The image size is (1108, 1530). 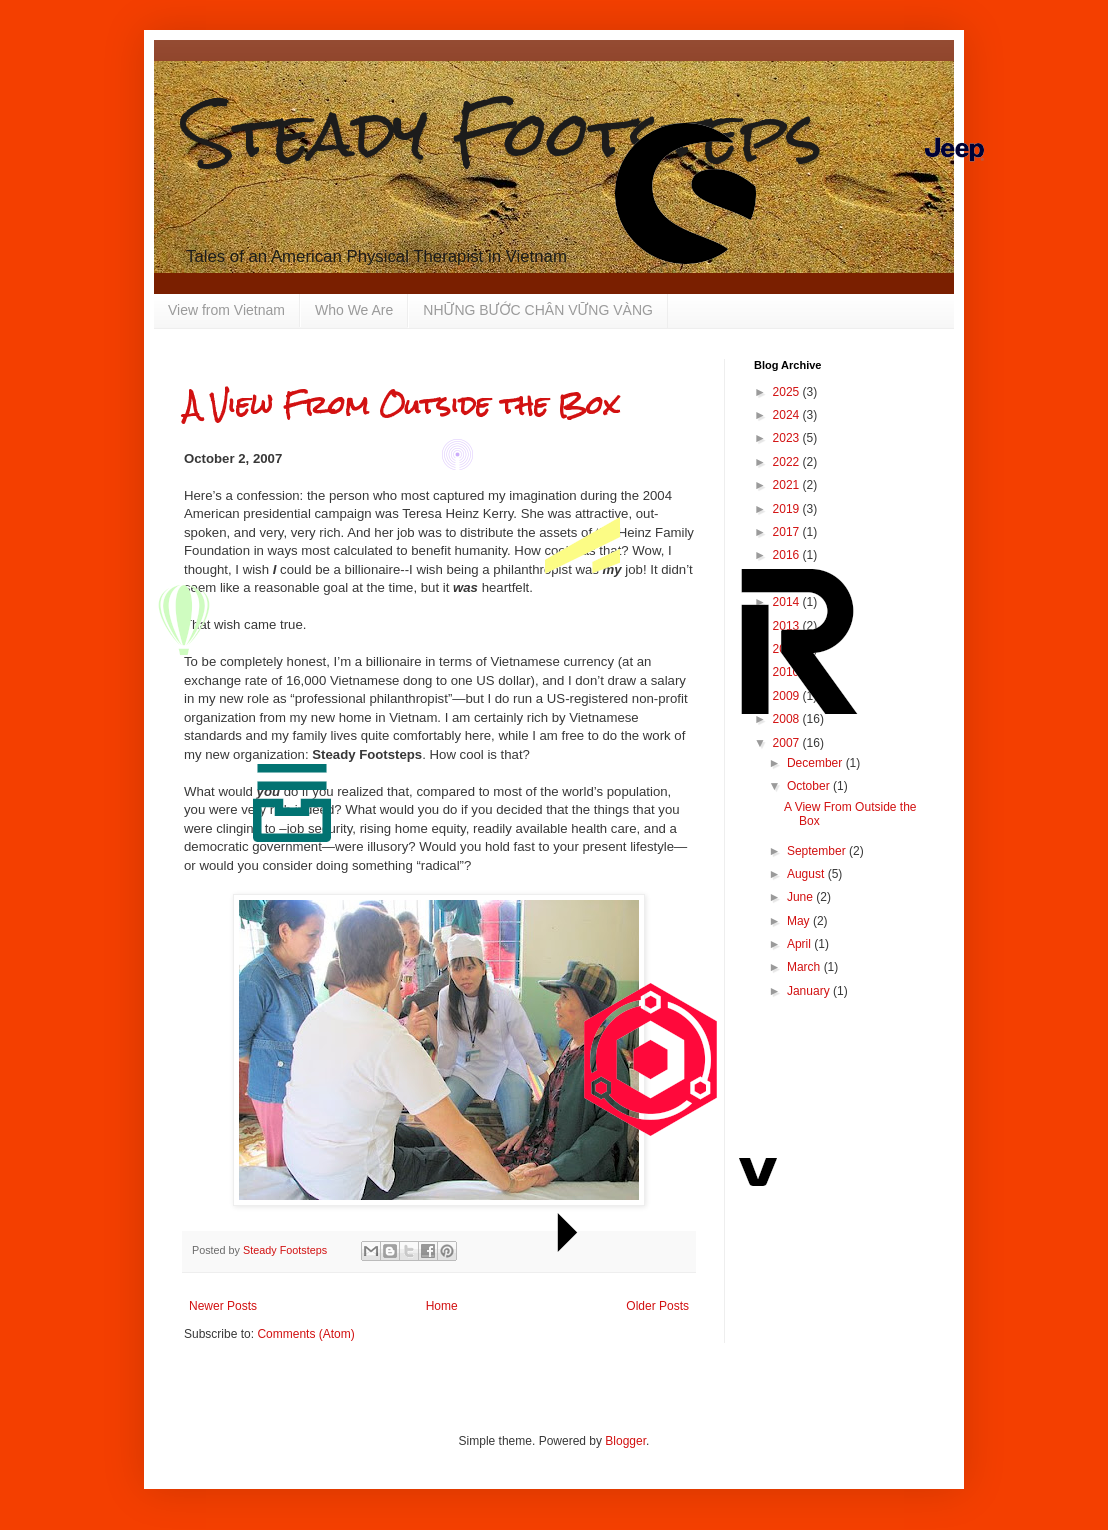 I want to click on open veed video editing app, so click(x=758, y=1172).